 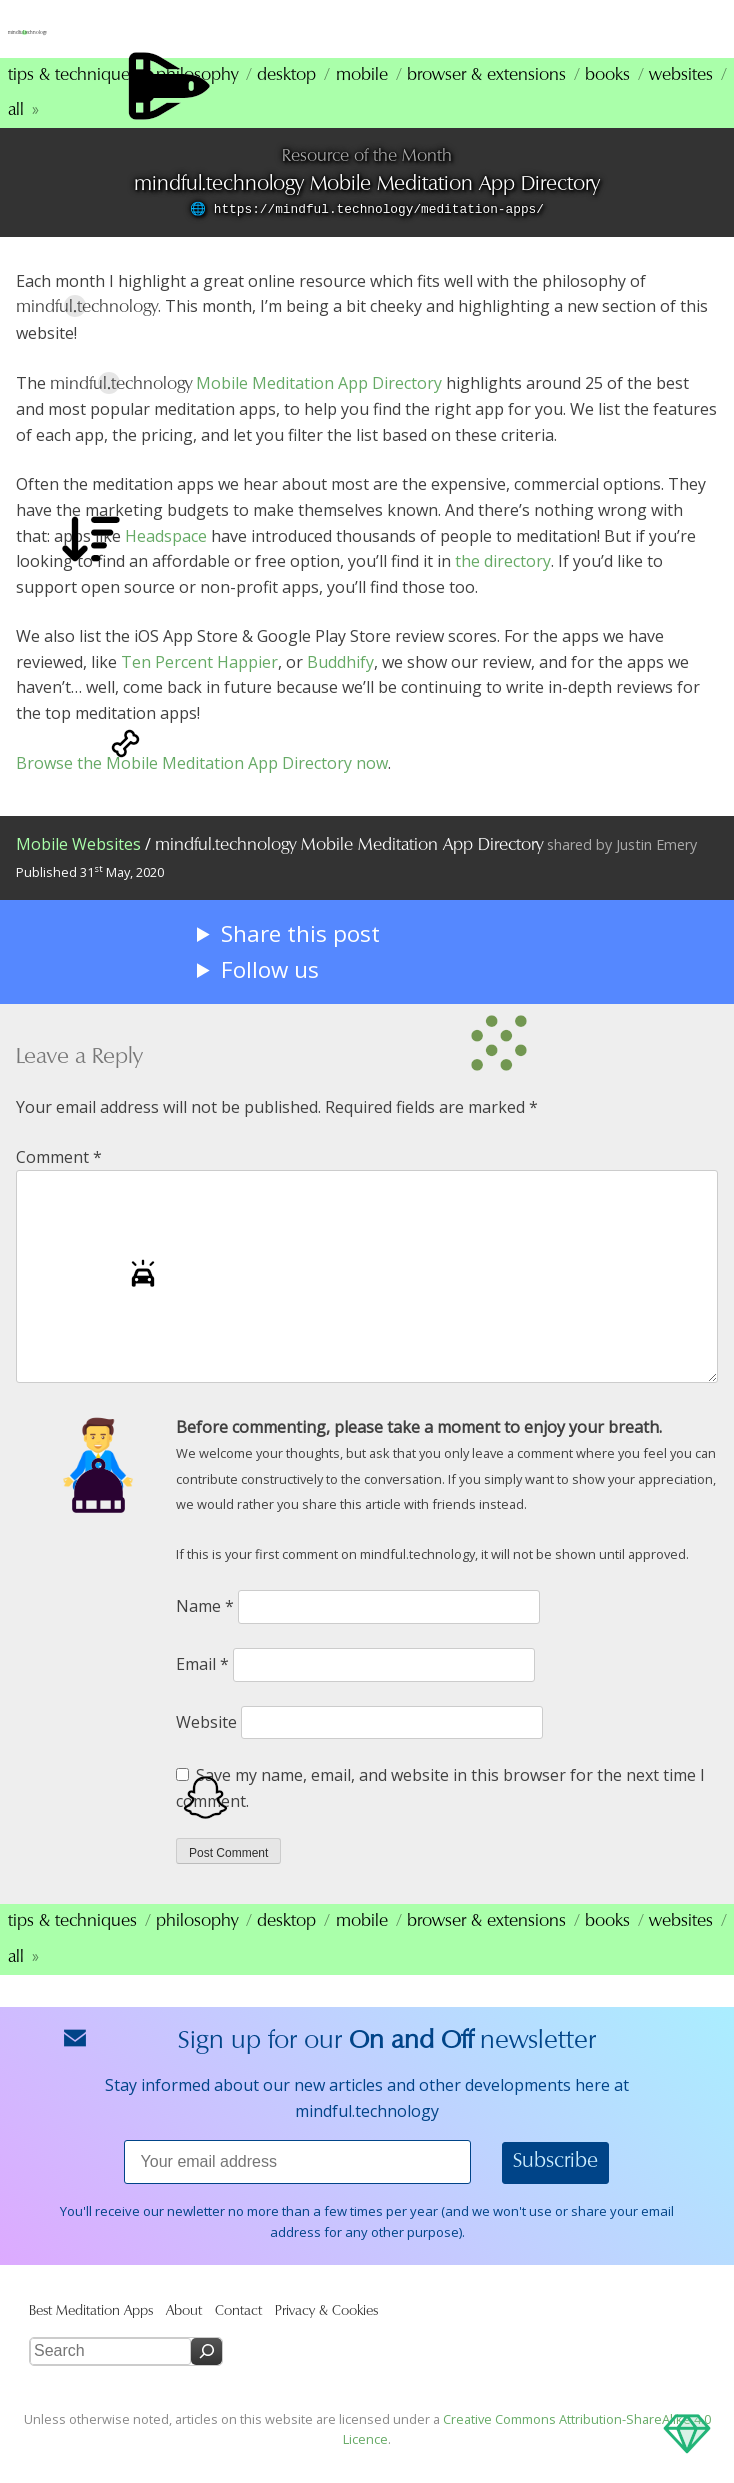 I want to click on access space or aerospace-related content, so click(x=172, y=86).